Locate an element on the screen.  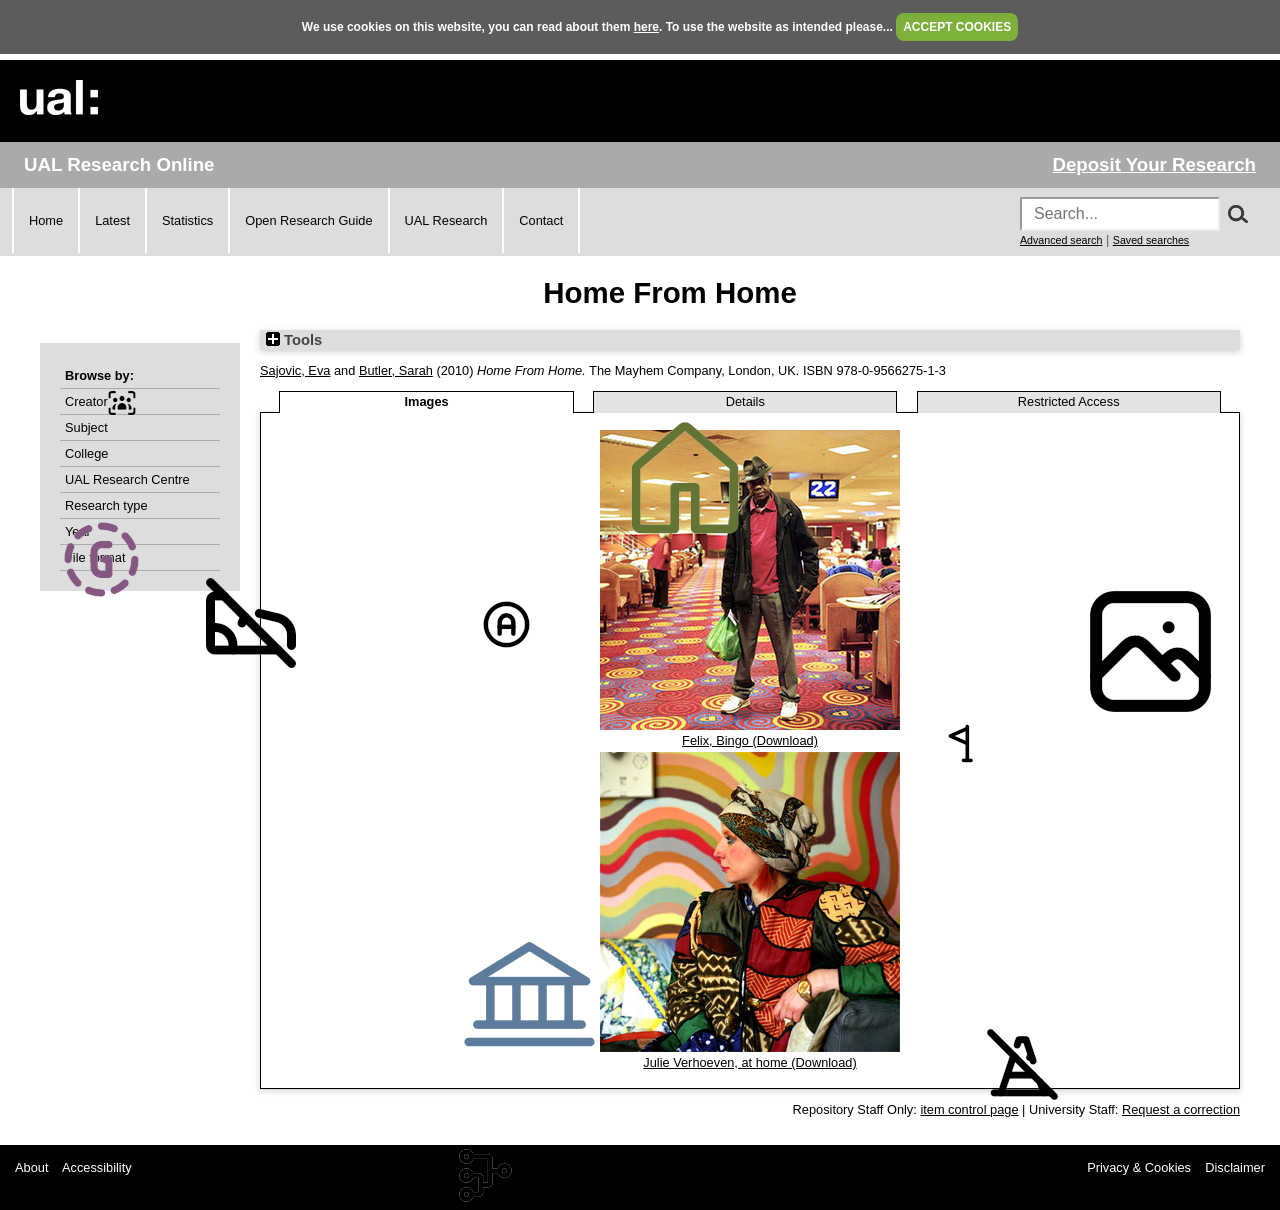
mark or flag an important item is located at coordinates (963, 743).